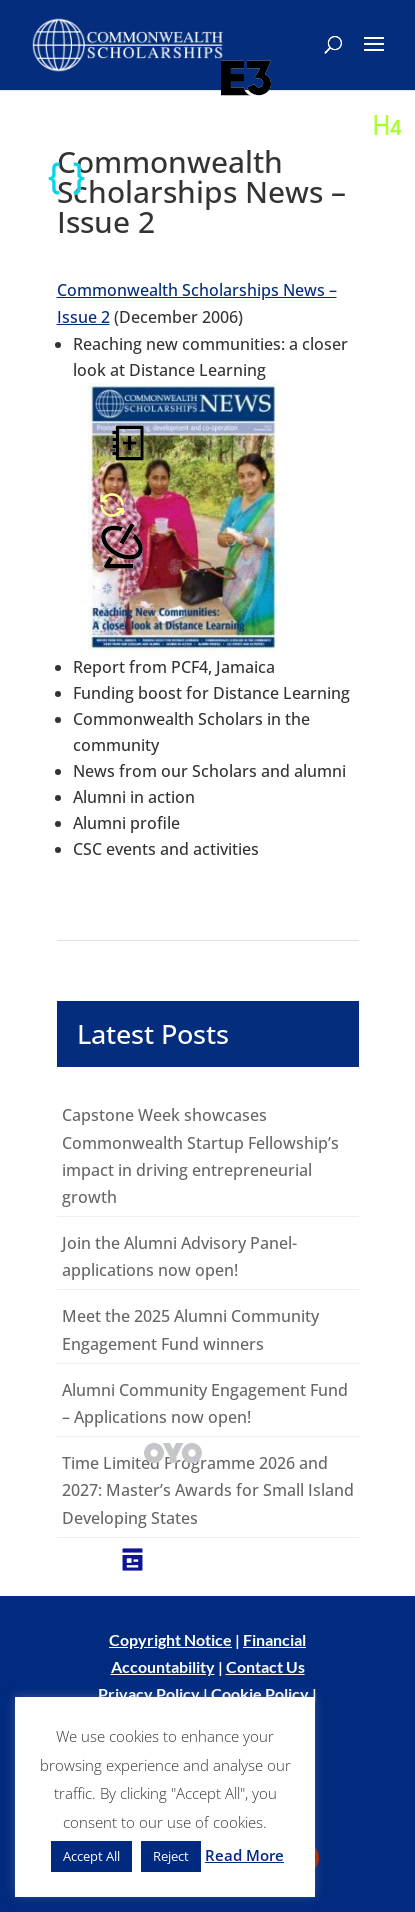 The height and width of the screenshot is (1912, 415). I want to click on open Apple Pages document, so click(132, 1559).